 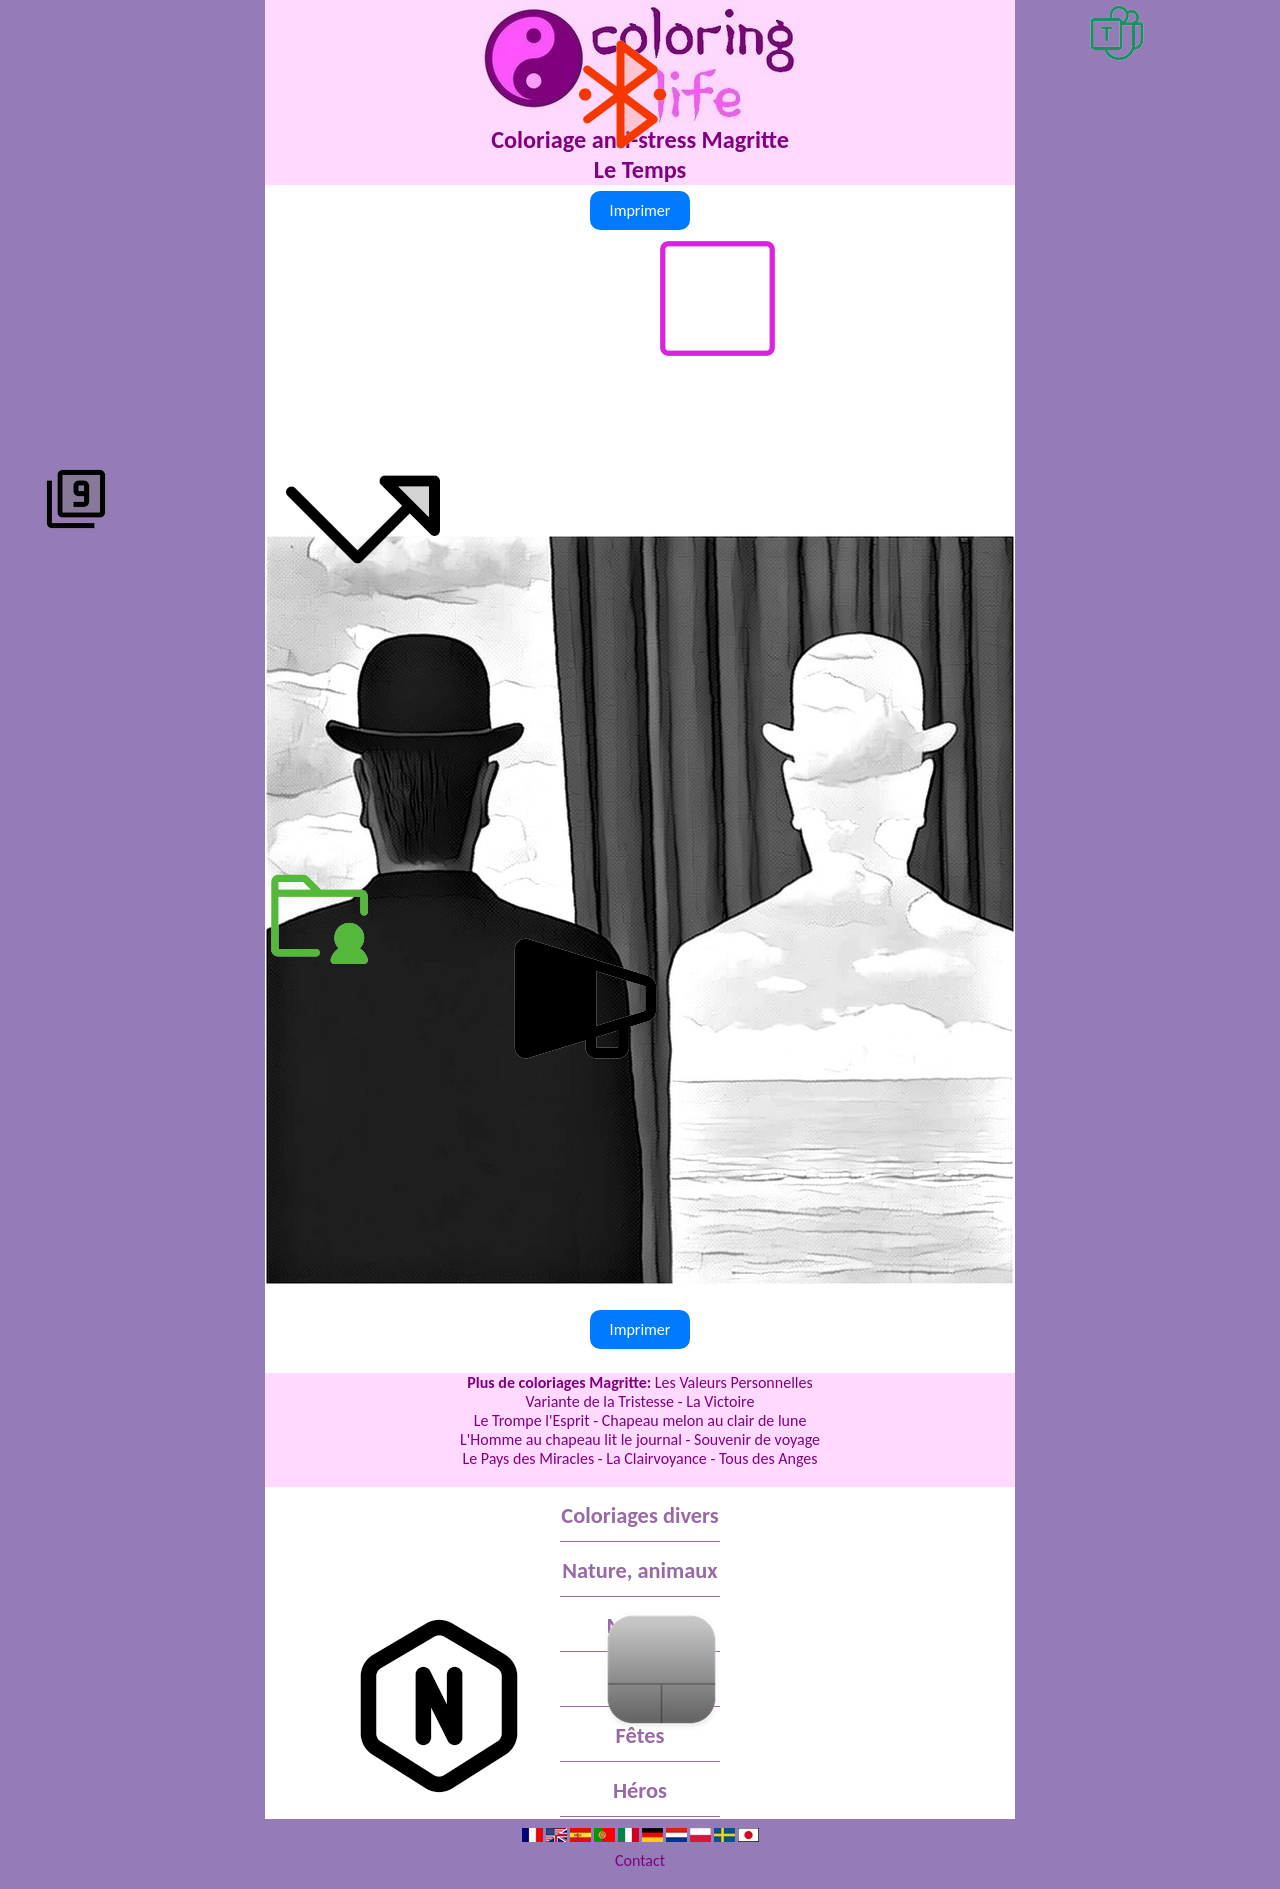 I want to click on indicates 9 items in a stack or collection, so click(x=76, y=499).